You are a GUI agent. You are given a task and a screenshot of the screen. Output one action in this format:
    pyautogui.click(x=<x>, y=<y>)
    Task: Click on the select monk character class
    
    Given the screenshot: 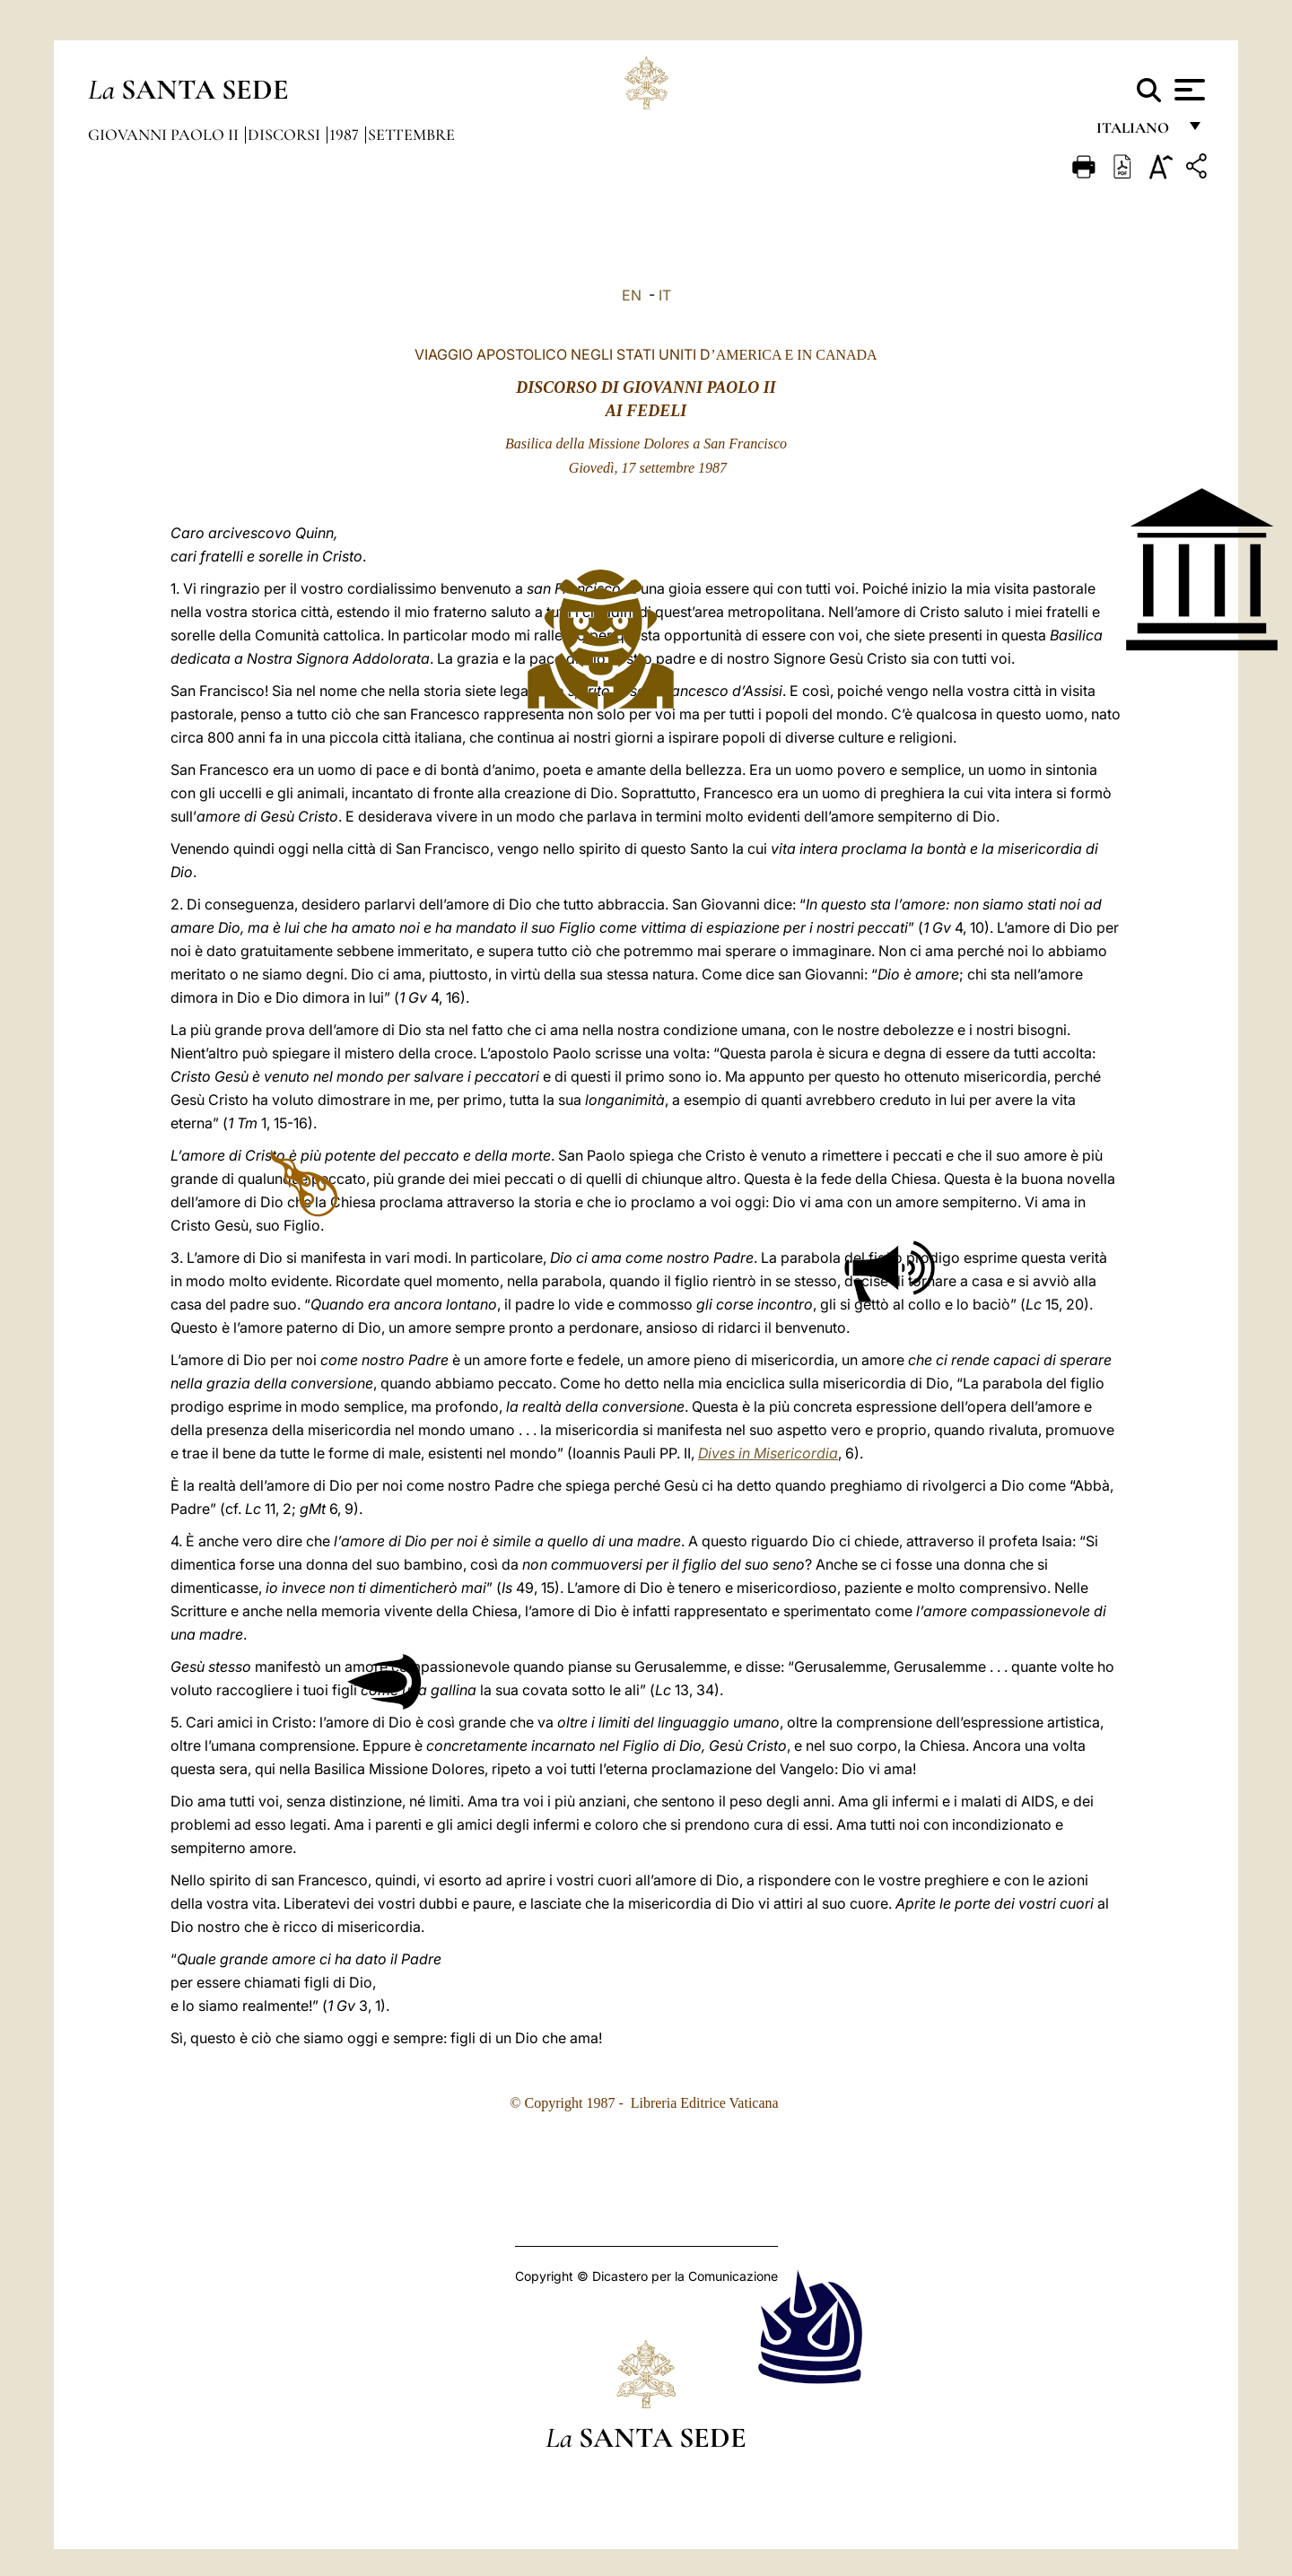 What is the action you would take?
    pyautogui.click(x=600, y=635)
    